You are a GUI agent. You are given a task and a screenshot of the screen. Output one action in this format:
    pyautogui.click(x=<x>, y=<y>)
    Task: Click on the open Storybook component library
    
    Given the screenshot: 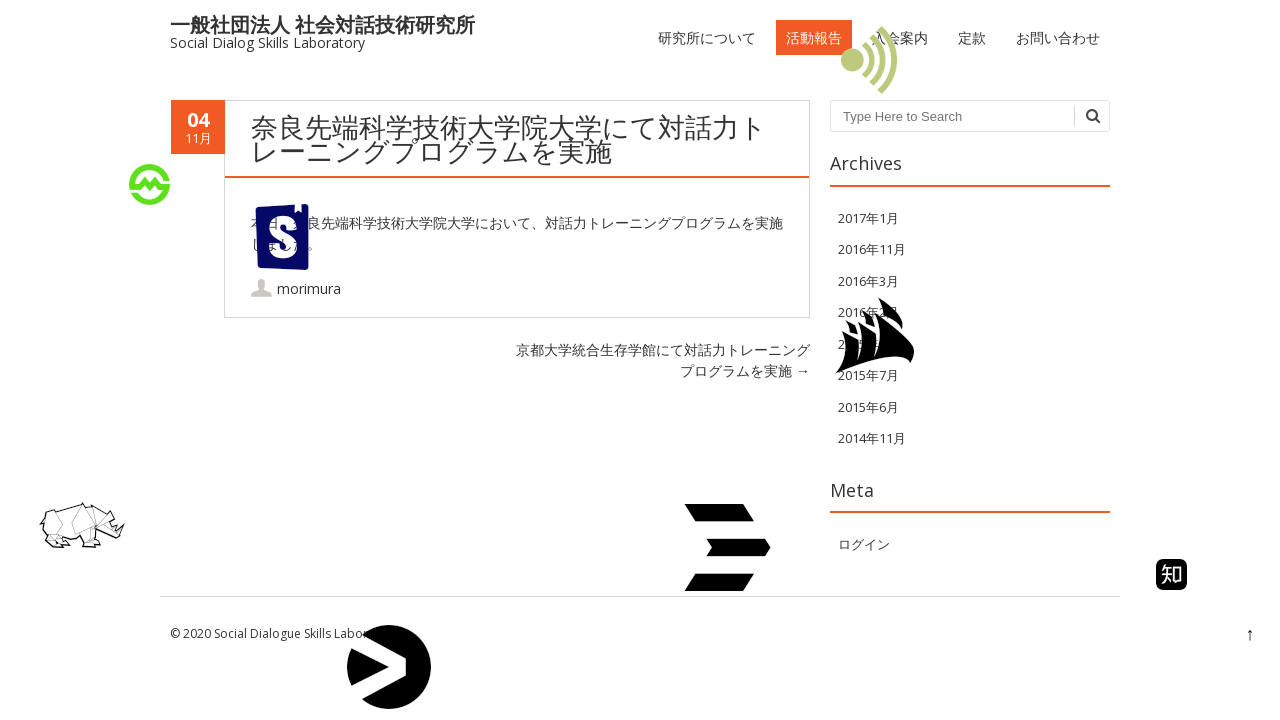 What is the action you would take?
    pyautogui.click(x=282, y=237)
    